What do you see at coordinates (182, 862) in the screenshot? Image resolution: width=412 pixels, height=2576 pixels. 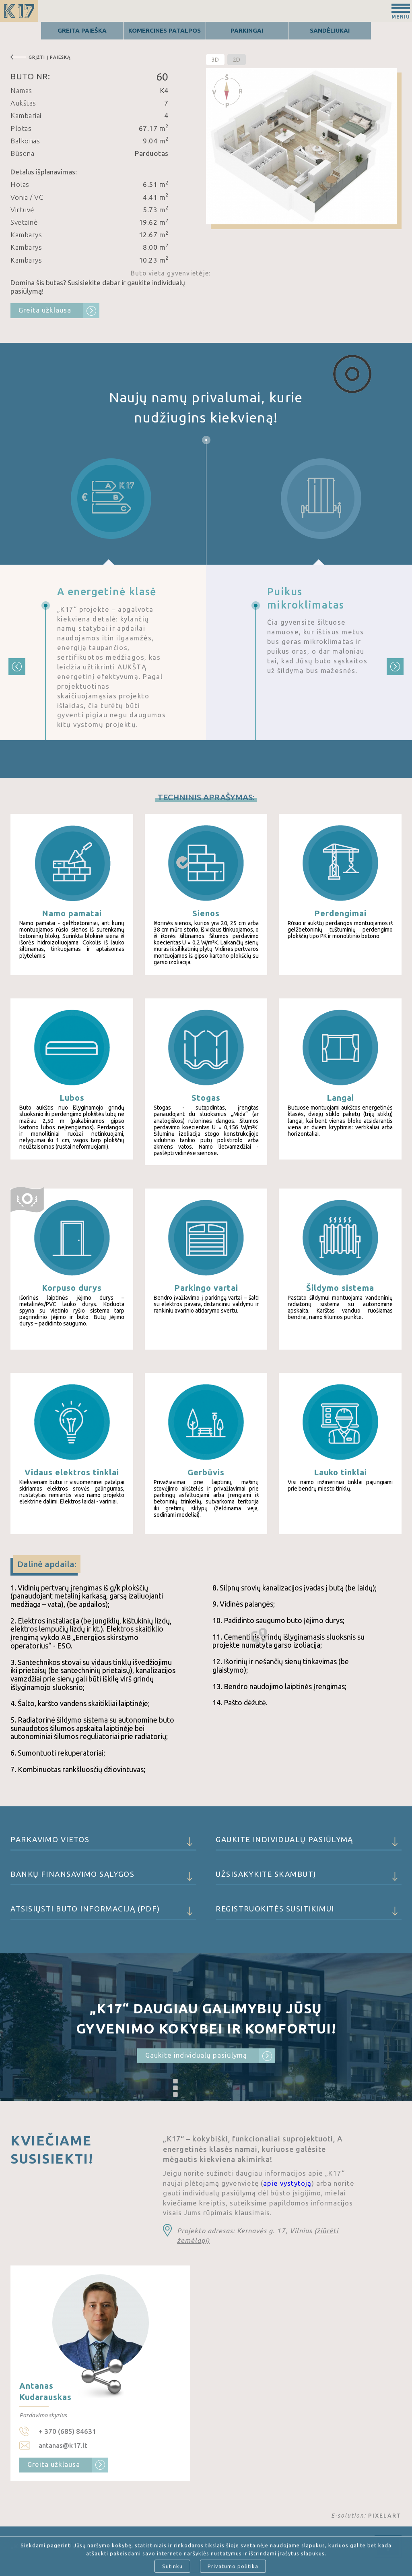 I see `indicates a default or selected item` at bounding box center [182, 862].